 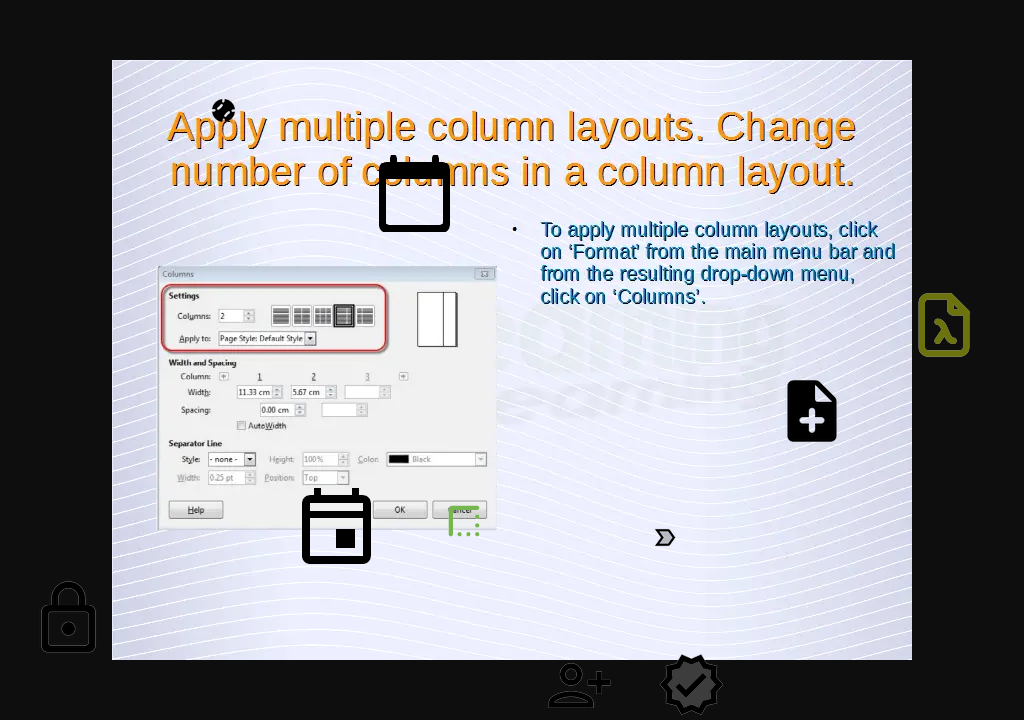 What do you see at coordinates (691, 684) in the screenshot?
I see `indicates a verified account or profile` at bounding box center [691, 684].